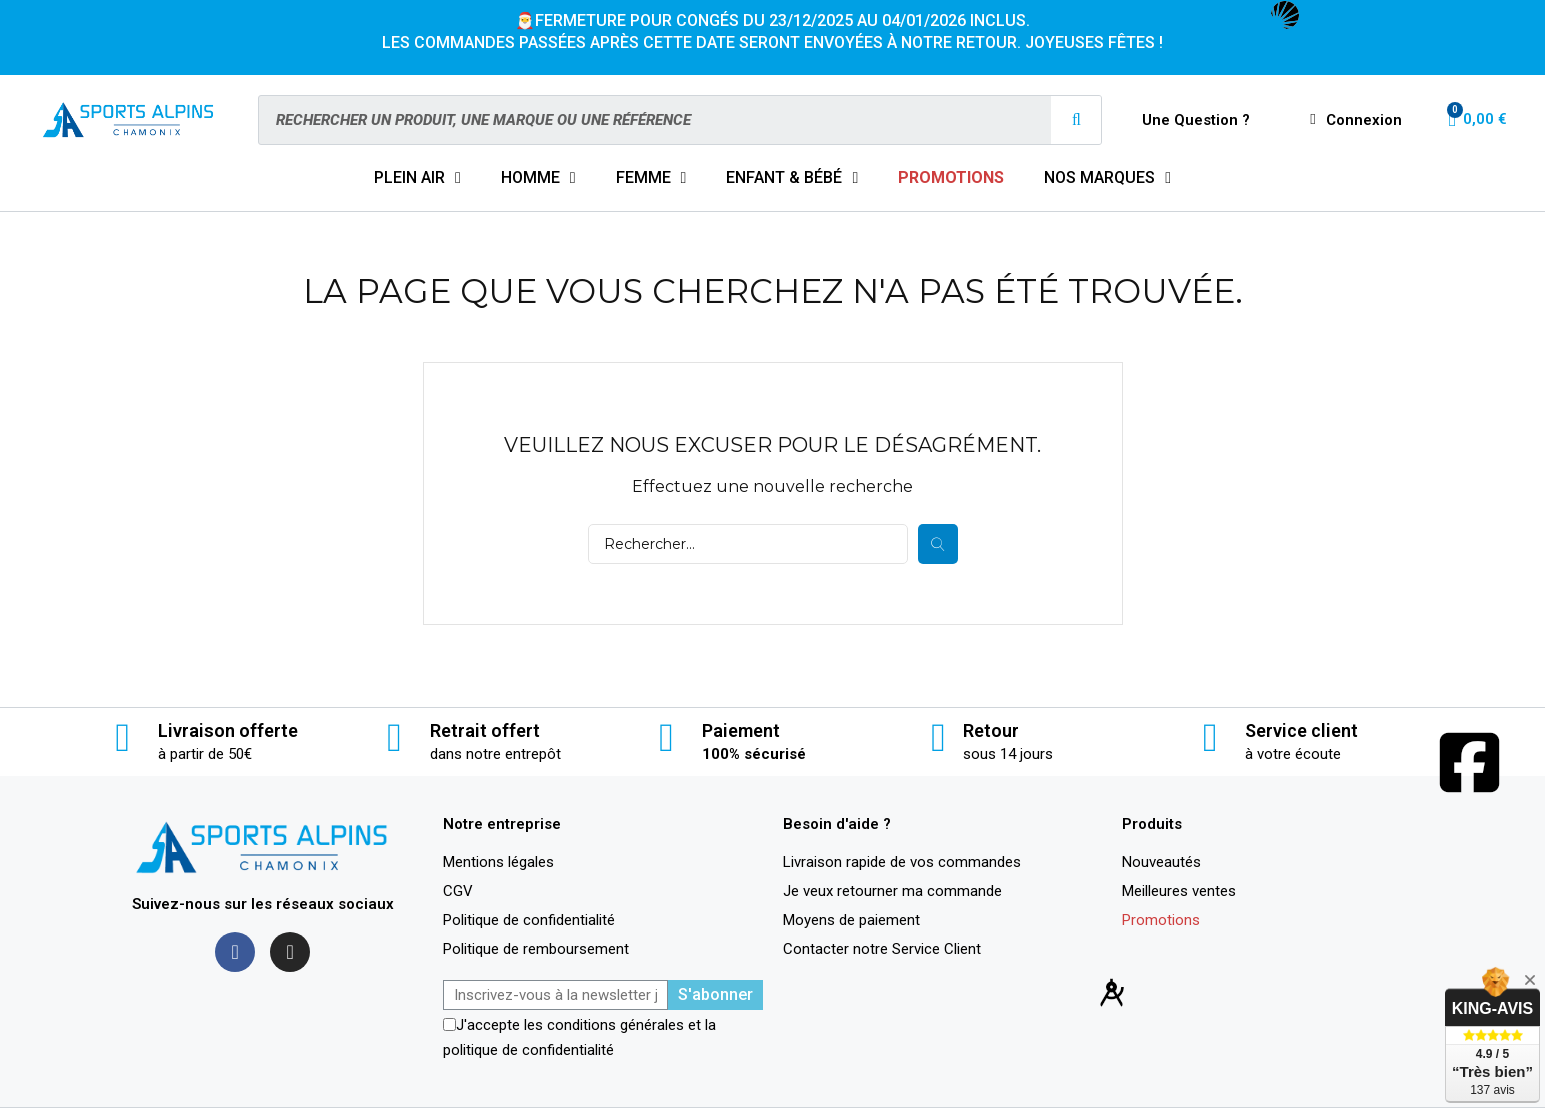  What do you see at coordinates (1111, 992) in the screenshot?
I see `access precision drawing or design tools` at bounding box center [1111, 992].